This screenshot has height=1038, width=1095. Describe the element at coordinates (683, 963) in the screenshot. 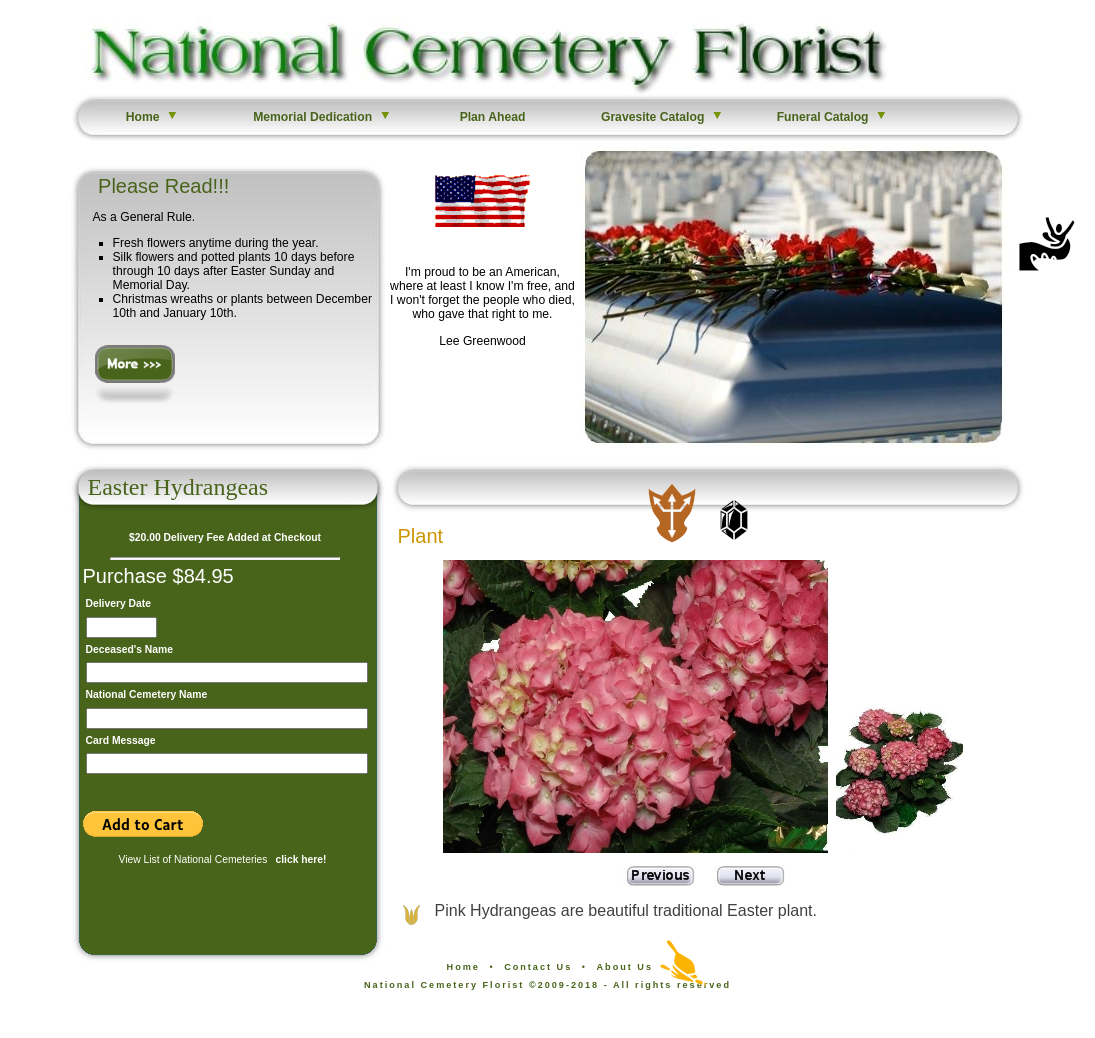

I see `craft or upgrade items at the forge` at that location.